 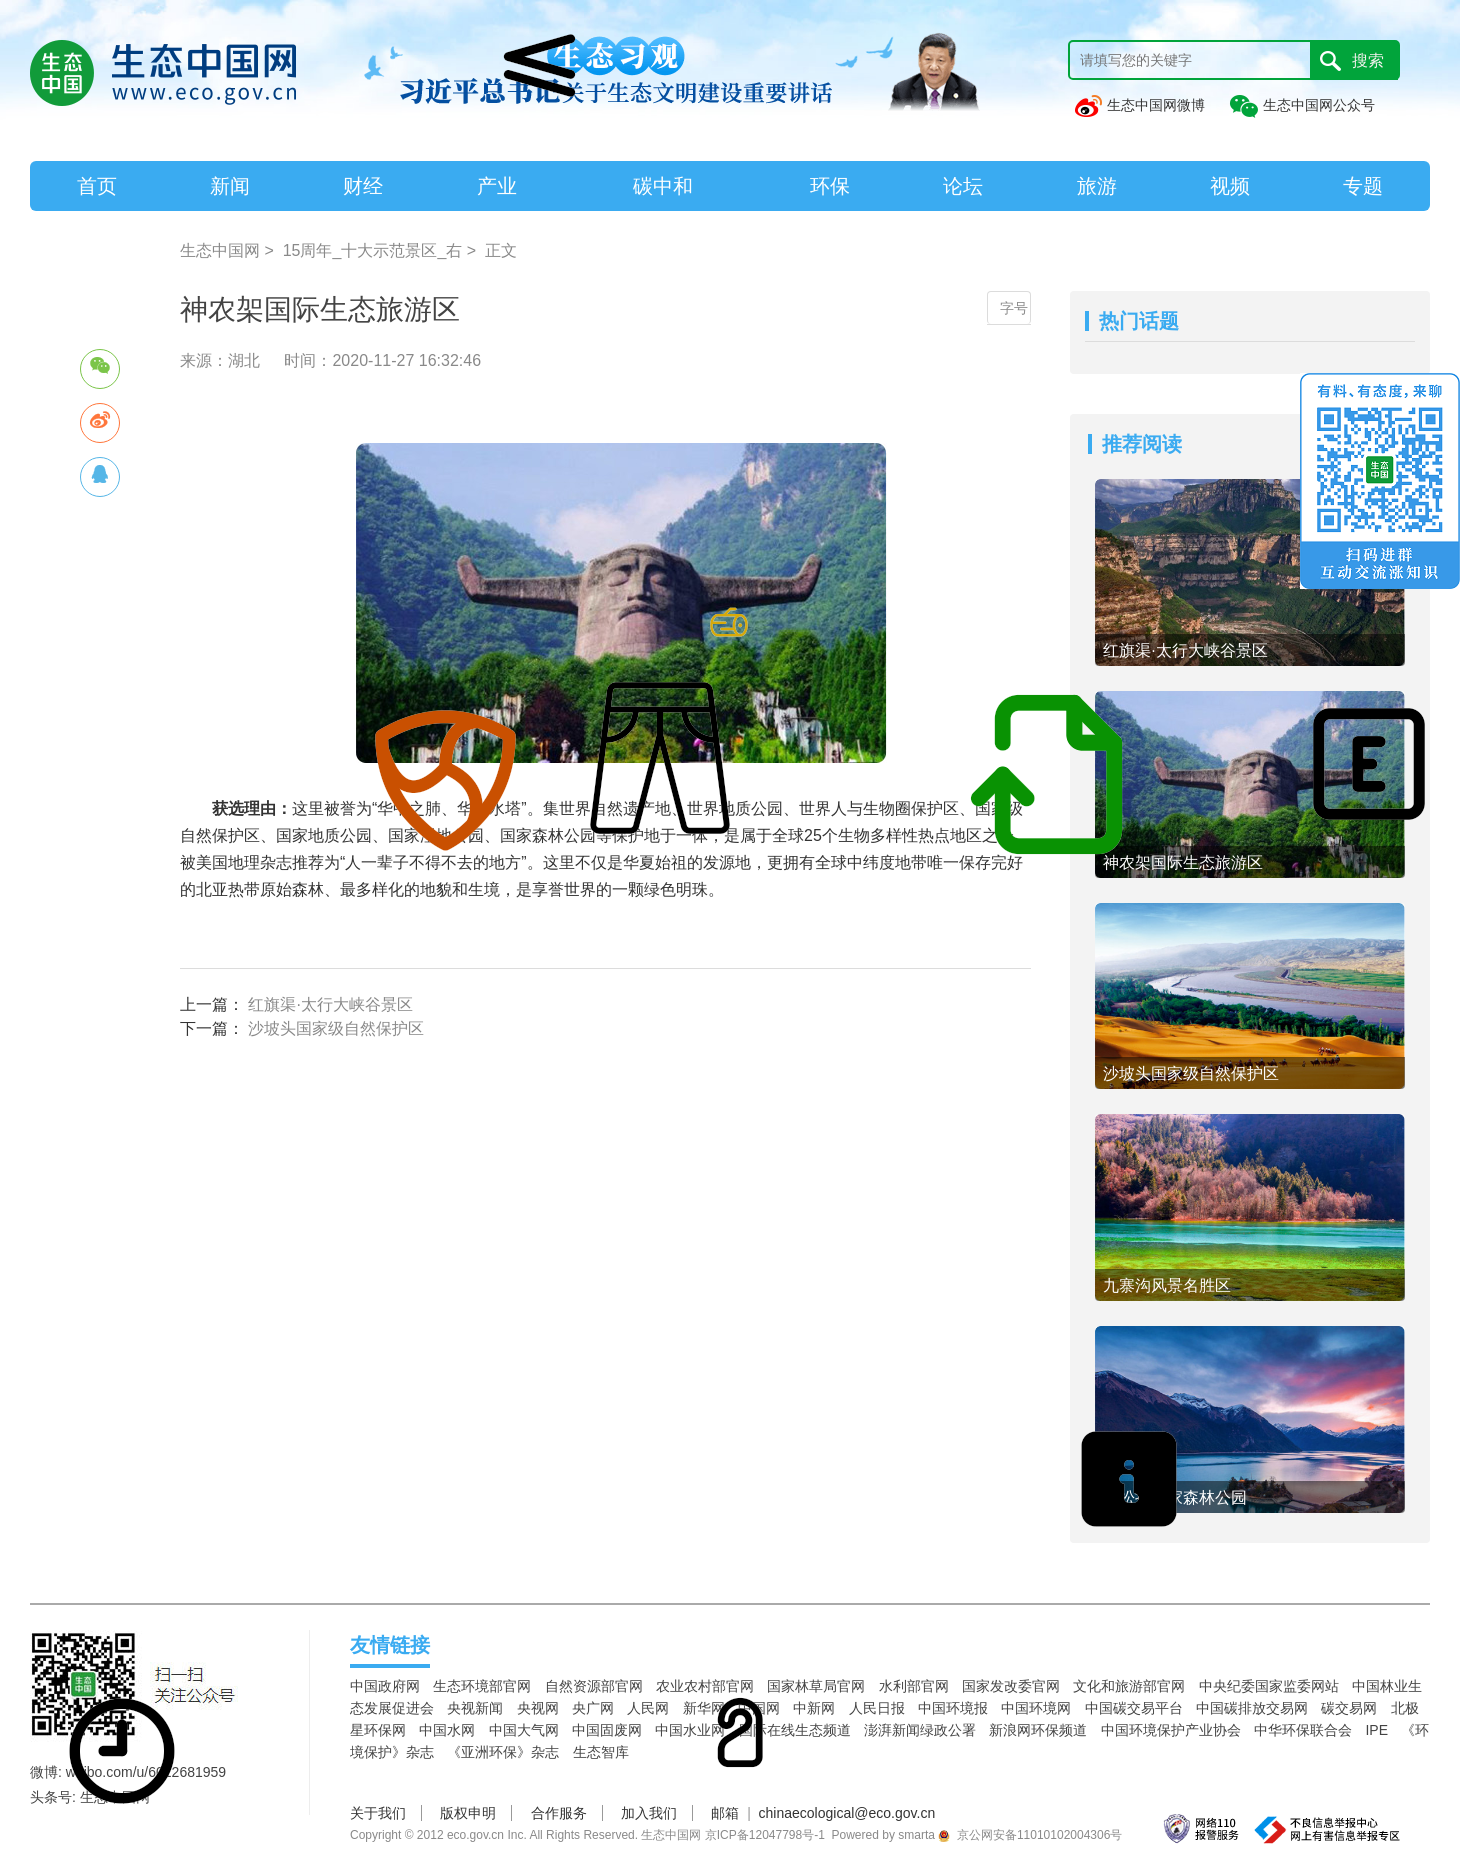 I want to click on browse pants or bottoms category, so click(x=660, y=758).